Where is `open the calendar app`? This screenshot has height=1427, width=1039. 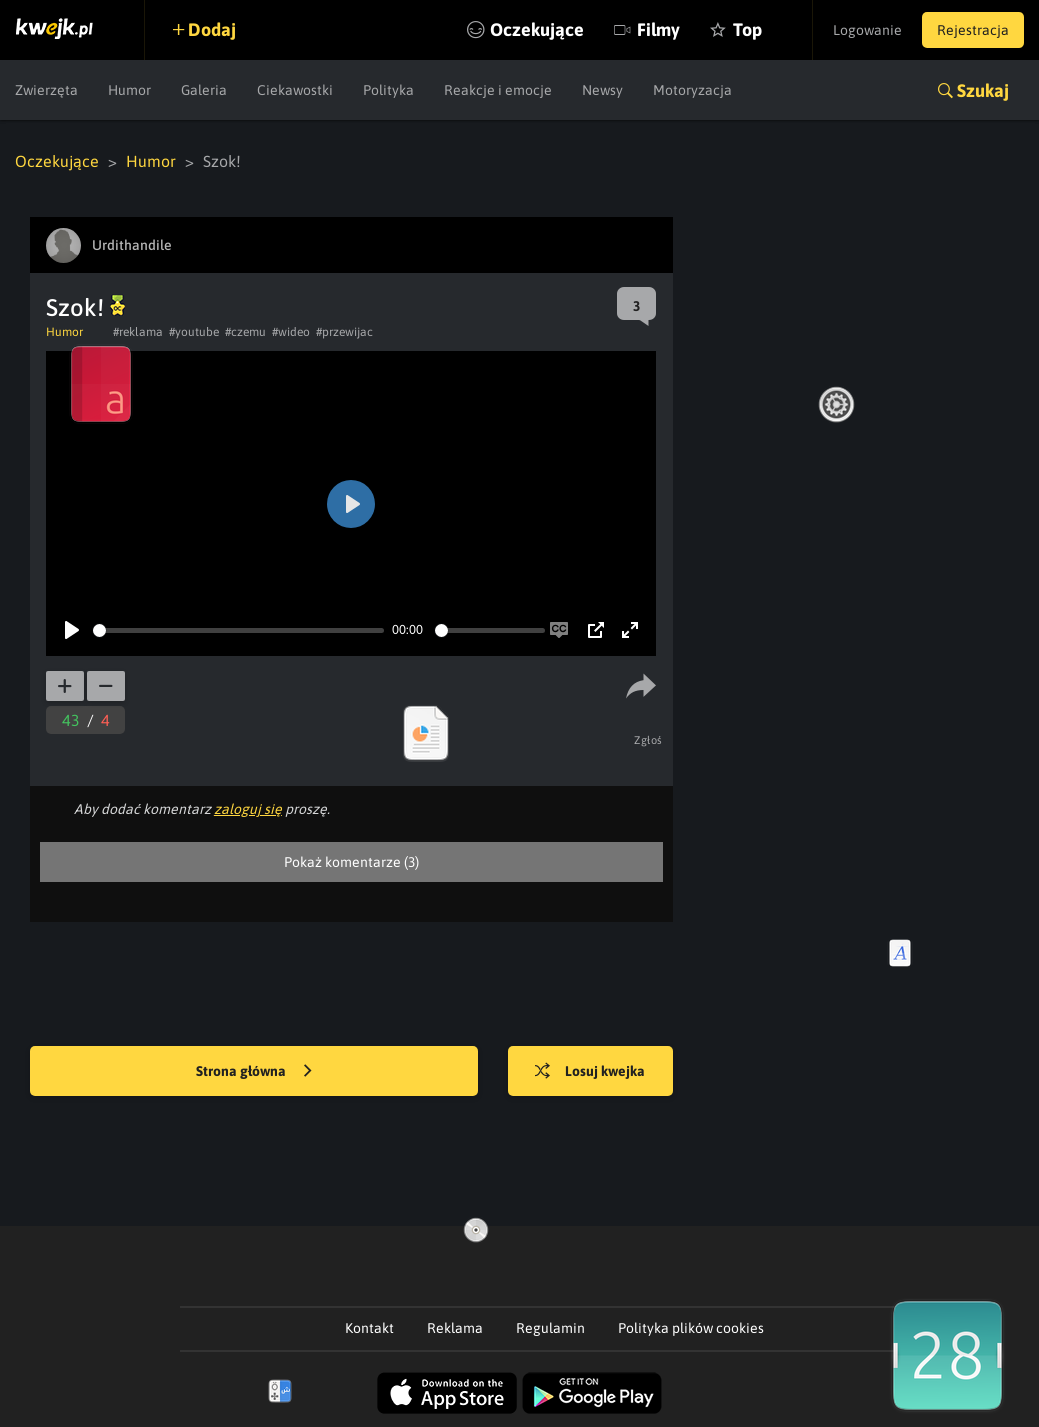 open the calendar app is located at coordinates (947, 1355).